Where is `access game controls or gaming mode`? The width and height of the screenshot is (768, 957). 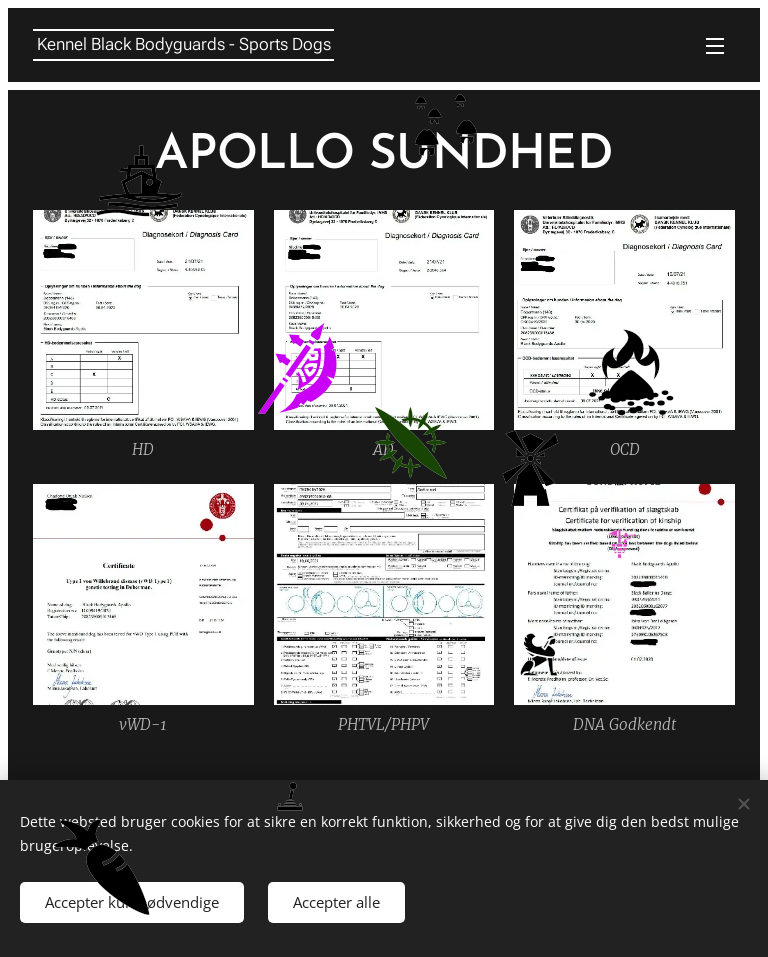 access game controls or gaming mode is located at coordinates (290, 796).